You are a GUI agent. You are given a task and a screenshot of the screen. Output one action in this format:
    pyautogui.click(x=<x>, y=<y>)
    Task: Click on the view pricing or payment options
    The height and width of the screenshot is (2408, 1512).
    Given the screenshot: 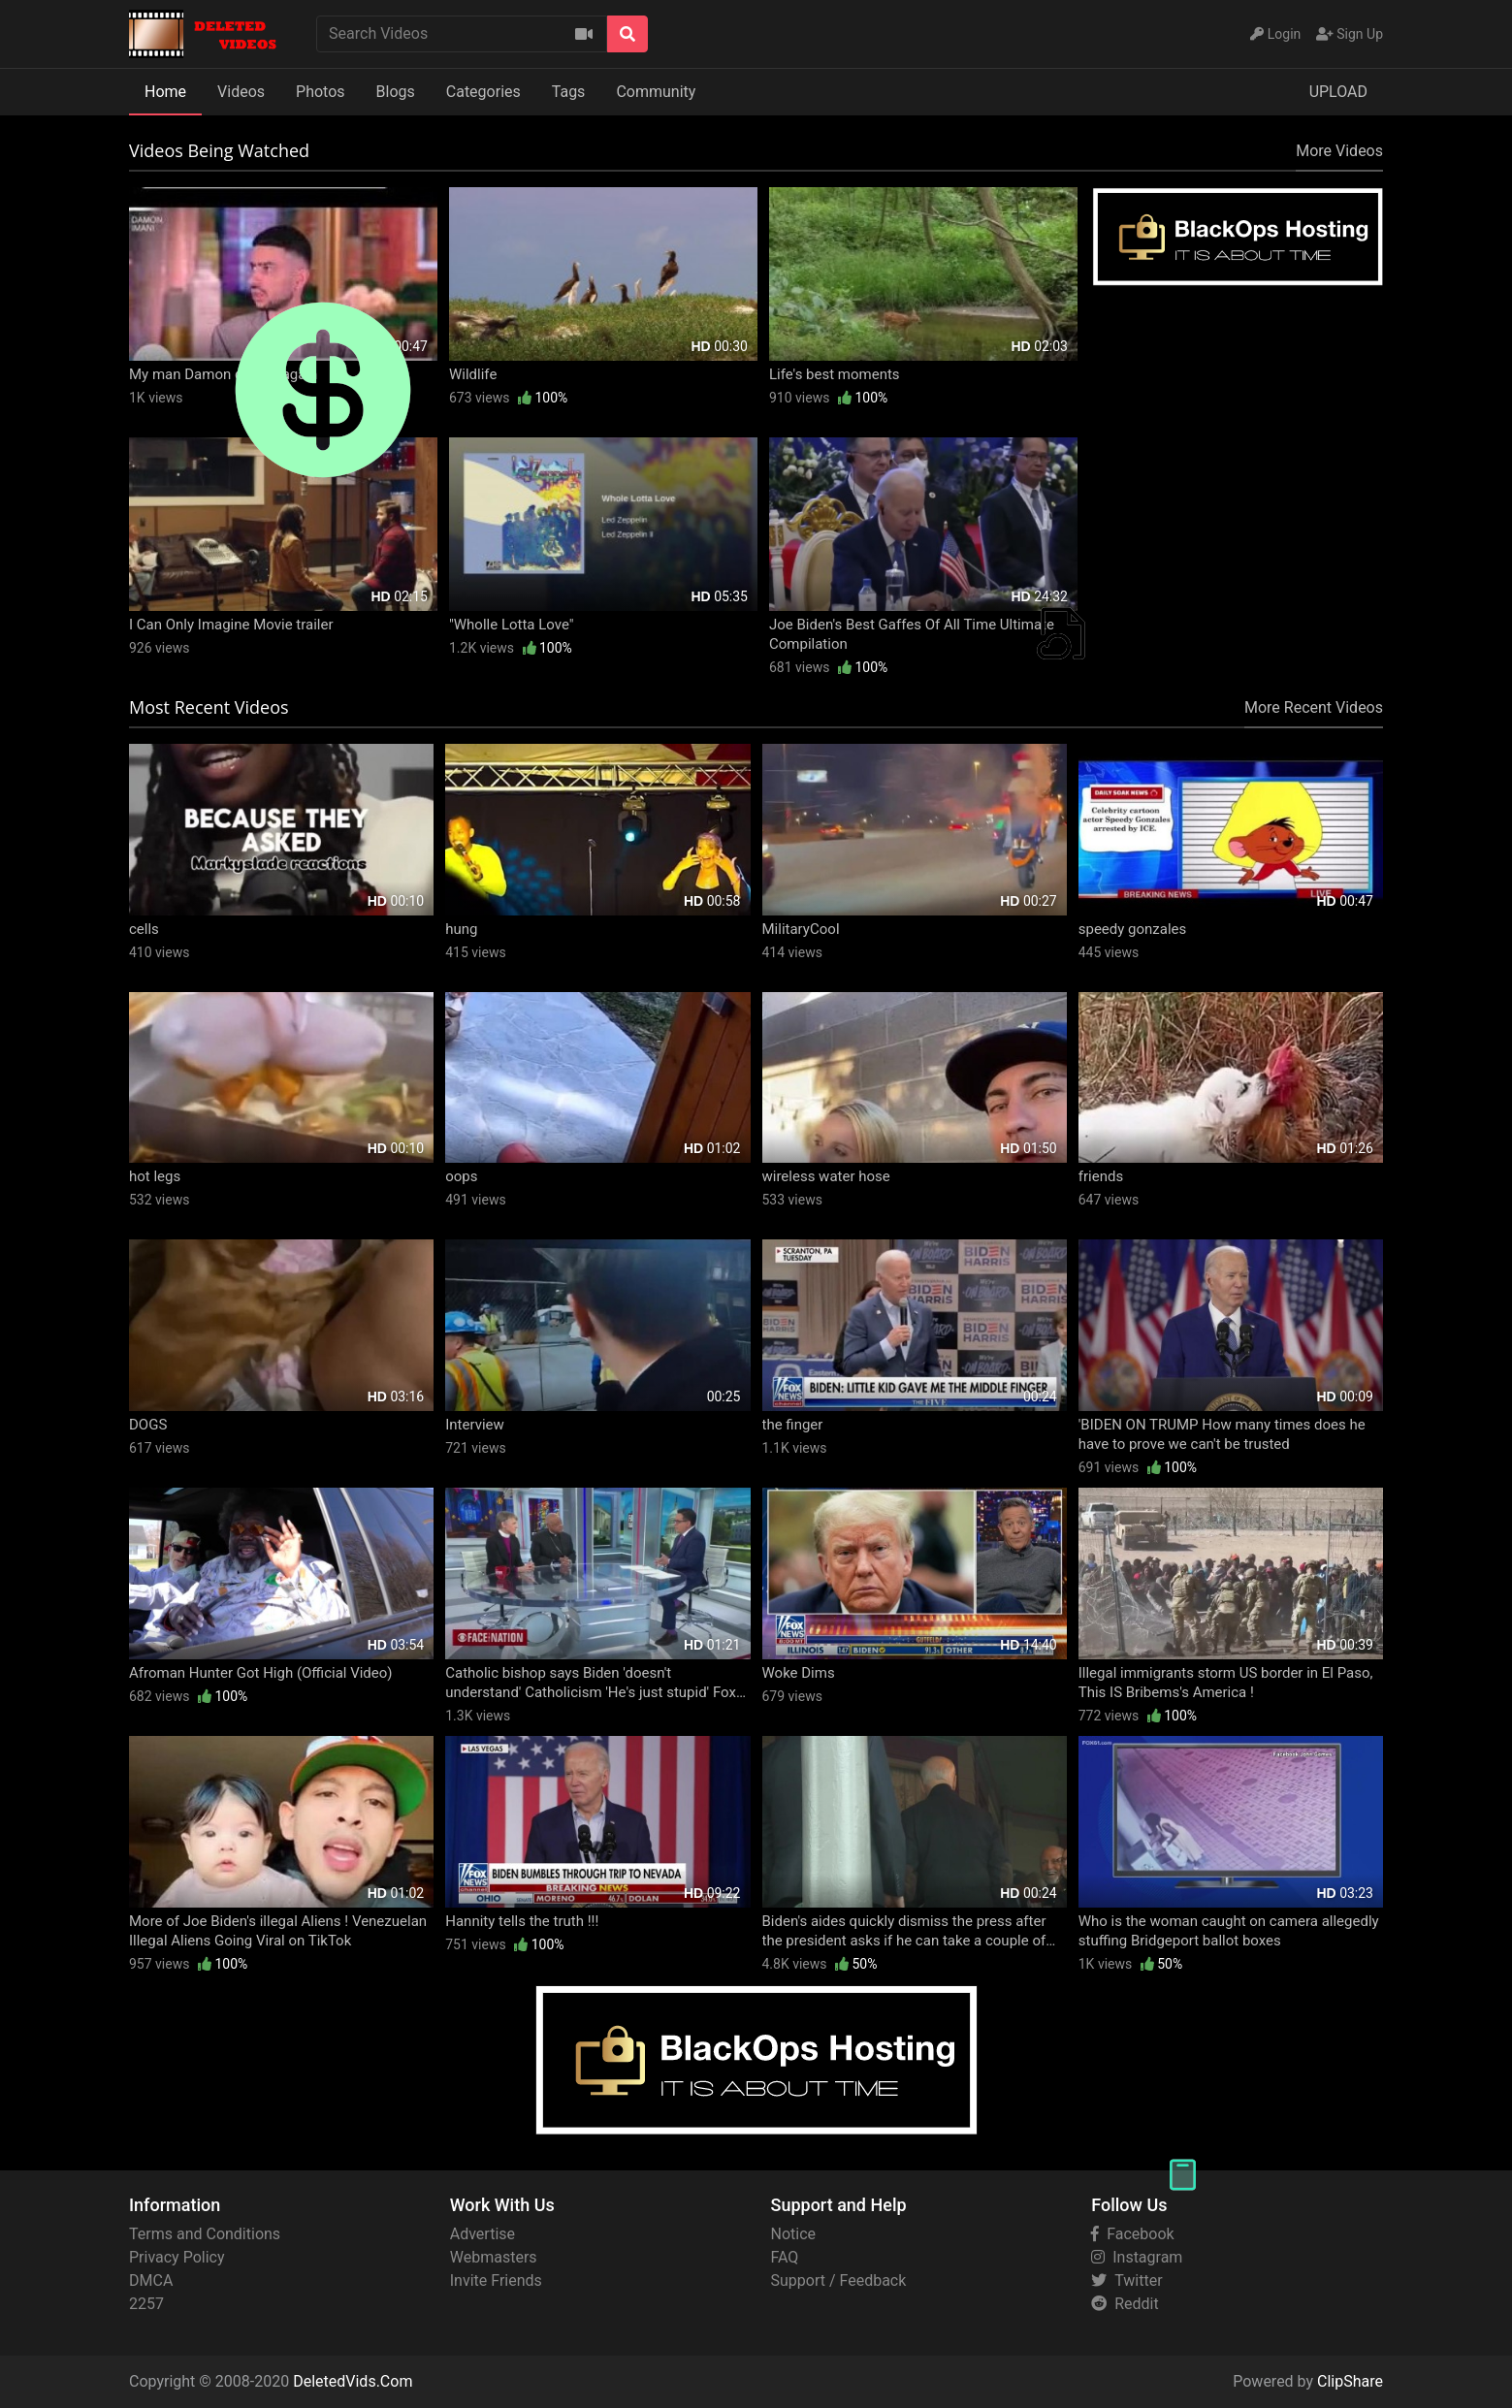 What is the action you would take?
    pyautogui.click(x=323, y=390)
    